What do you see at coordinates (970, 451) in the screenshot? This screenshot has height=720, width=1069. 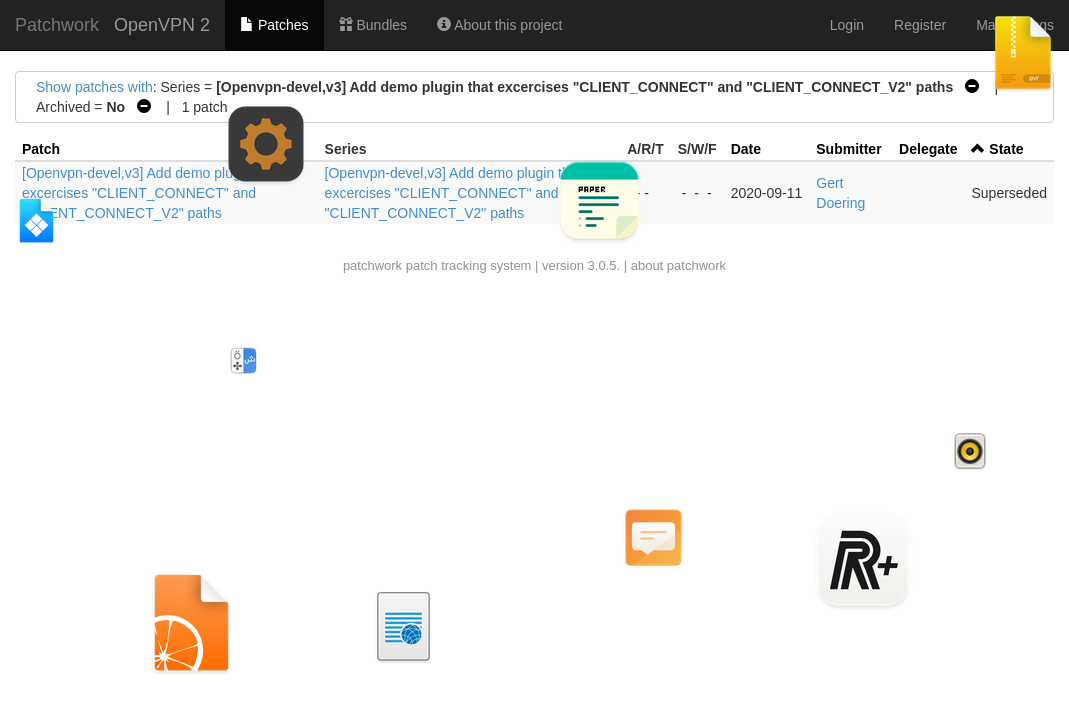 I see `open Rhythmbox music player` at bounding box center [970, 451].